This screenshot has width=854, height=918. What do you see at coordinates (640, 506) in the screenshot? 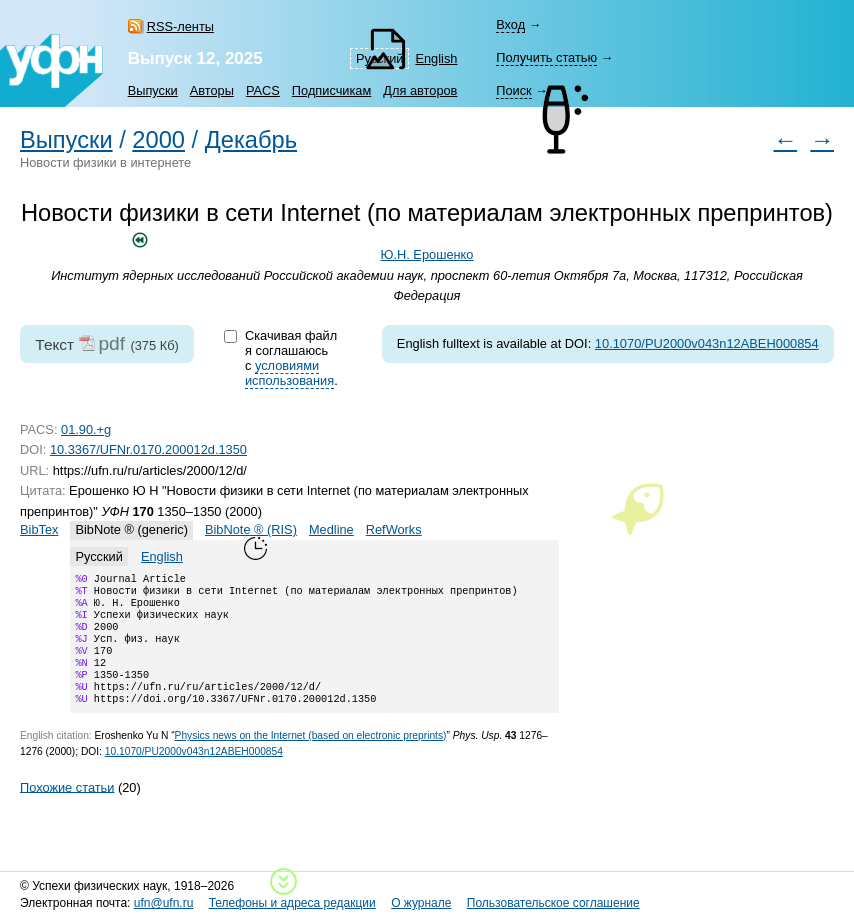
I see `access fishing or marine-related features` at bounding box center [640, 506].